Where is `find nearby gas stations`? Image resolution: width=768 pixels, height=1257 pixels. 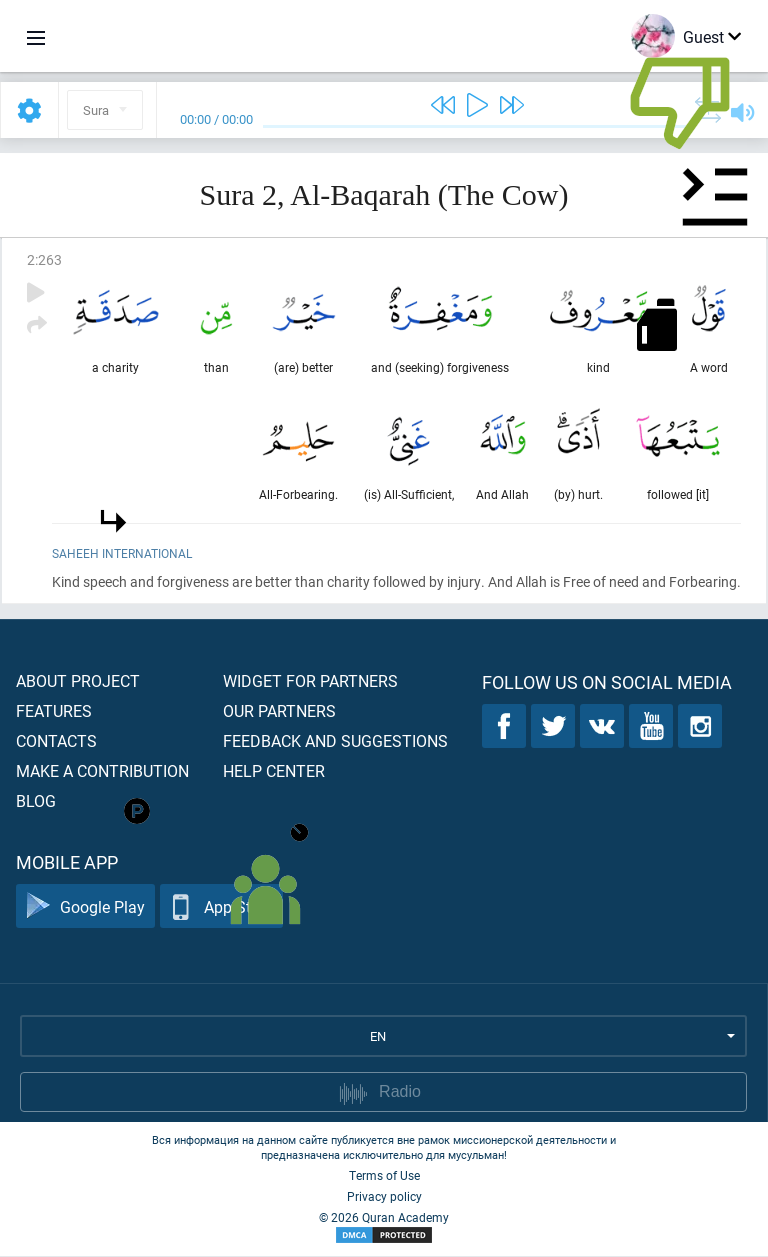
find nearby gas stations is located at coordinates (657, 326).